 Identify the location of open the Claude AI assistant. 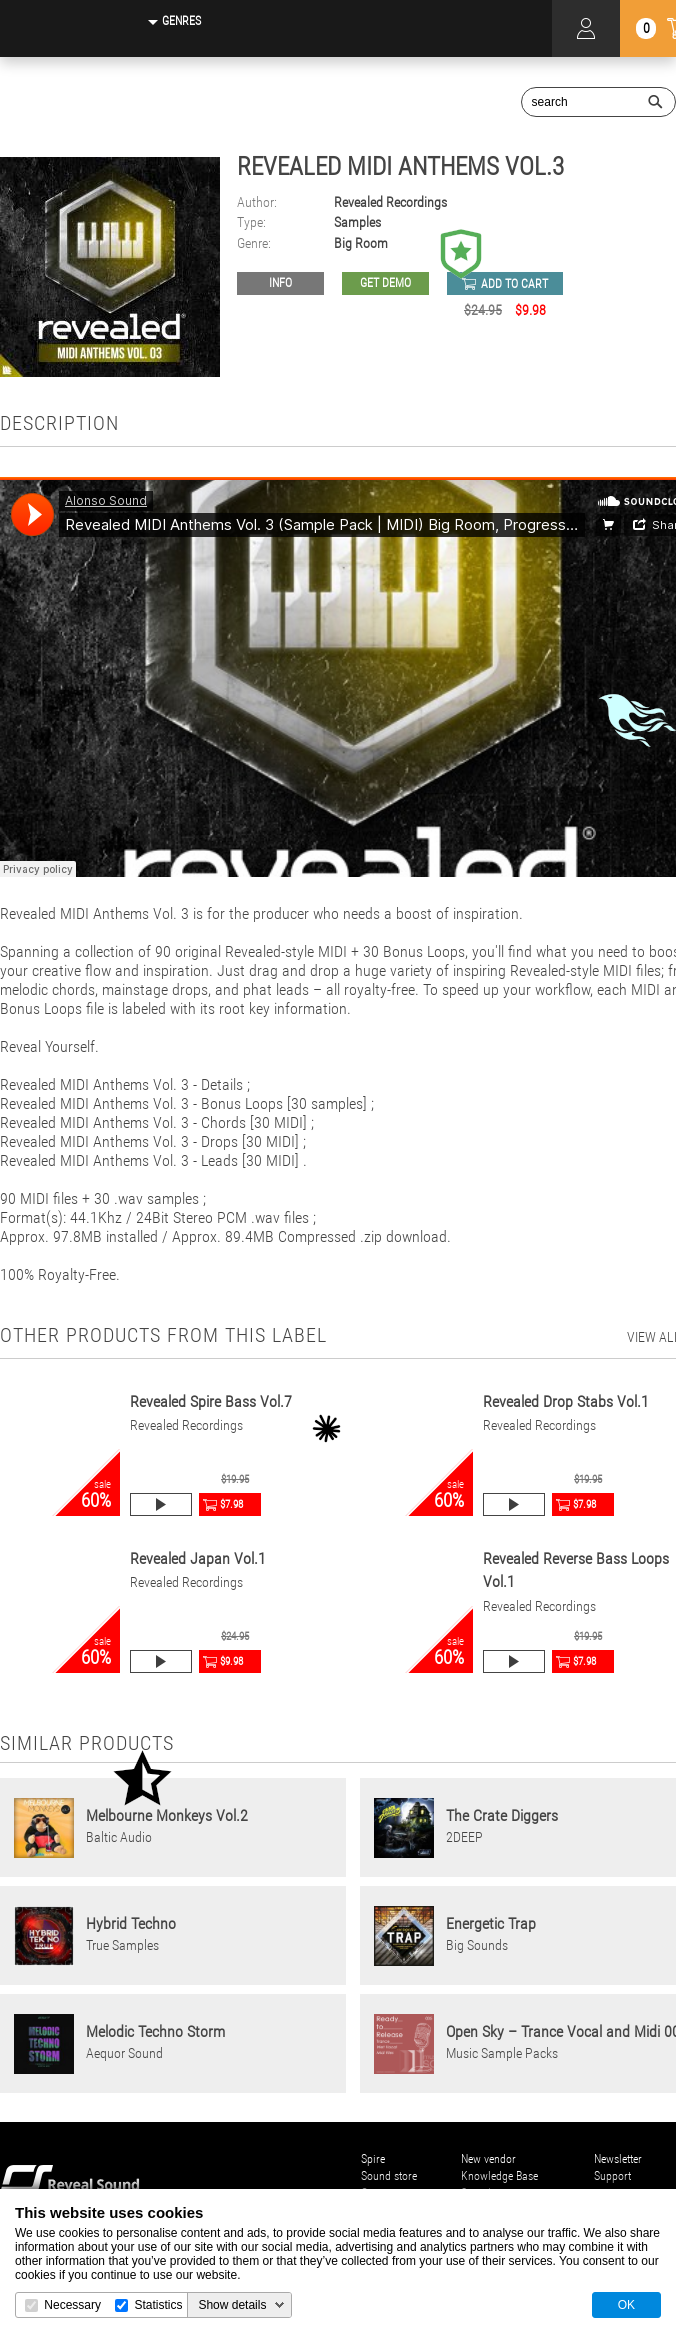
(326, 1428).